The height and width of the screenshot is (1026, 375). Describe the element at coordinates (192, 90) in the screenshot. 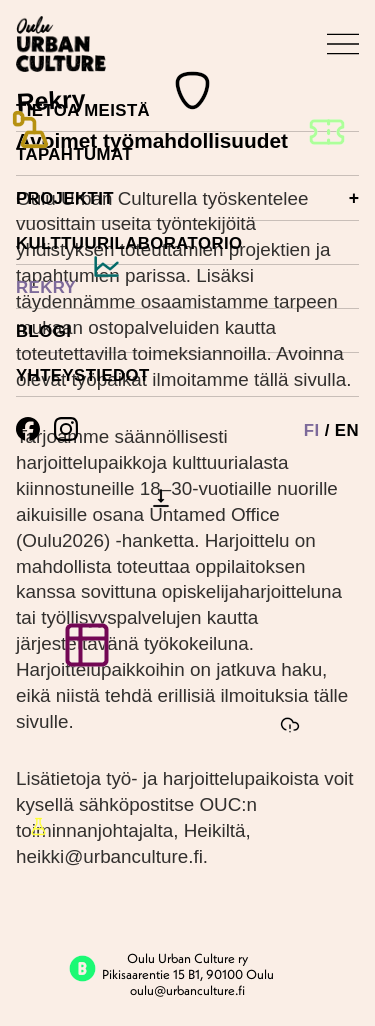

I see `access music or guitar-related features` at that location.